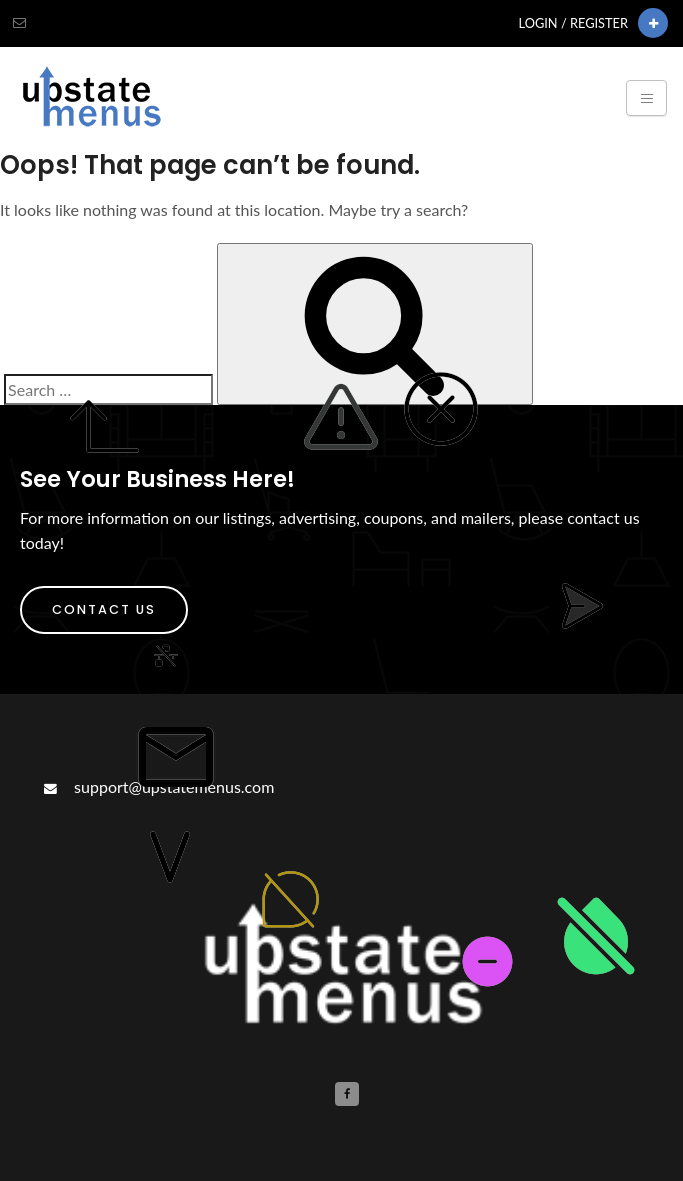 This screenshot has height=1181, width=683. Describe the element at coordinates (170, 857) in the screenshot. I see `indicates items starting with the letter V` at that location.